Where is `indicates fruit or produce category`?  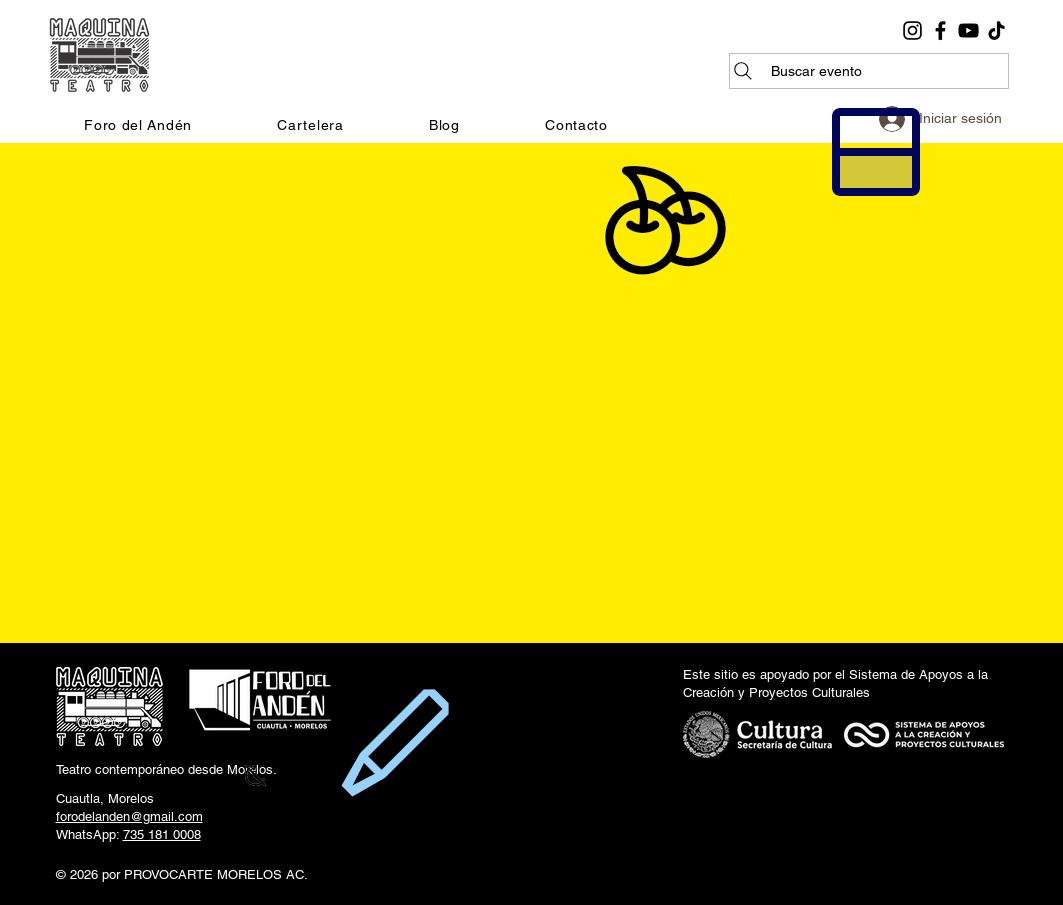 indicates fruit or produce category is located at coordinates (663, 220).